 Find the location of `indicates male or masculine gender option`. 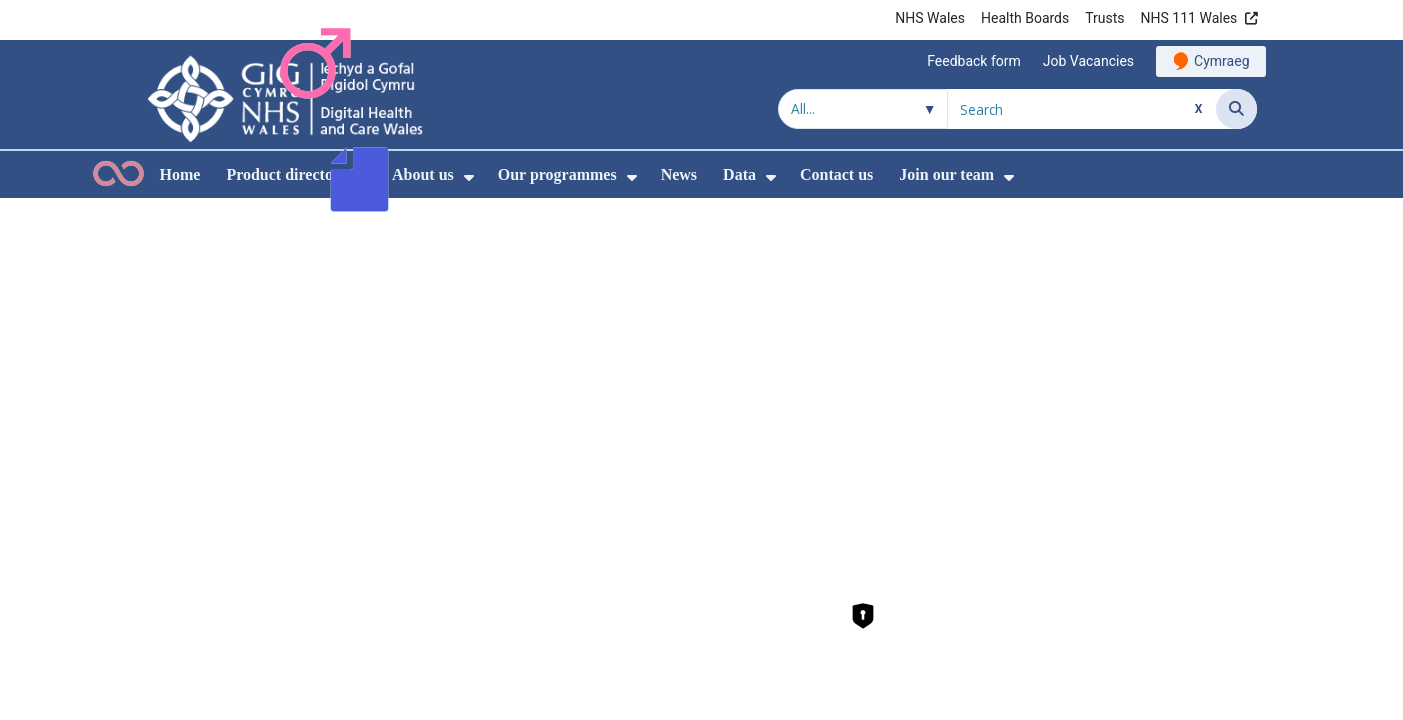

indicates male or masculine gender option is located at coordinates (313, 61).